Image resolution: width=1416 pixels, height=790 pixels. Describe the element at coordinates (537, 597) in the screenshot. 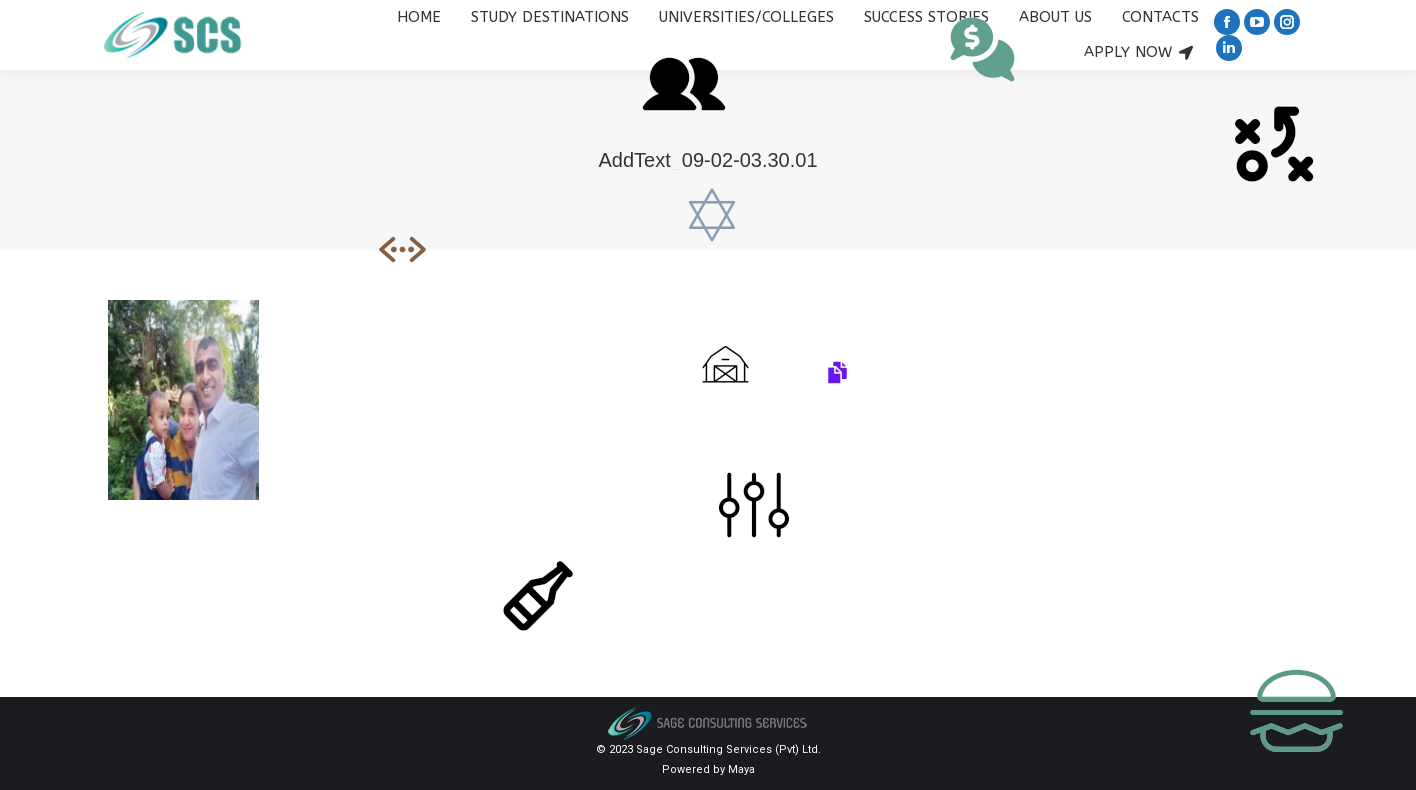

I see `browse bar or brewery options` at that location.